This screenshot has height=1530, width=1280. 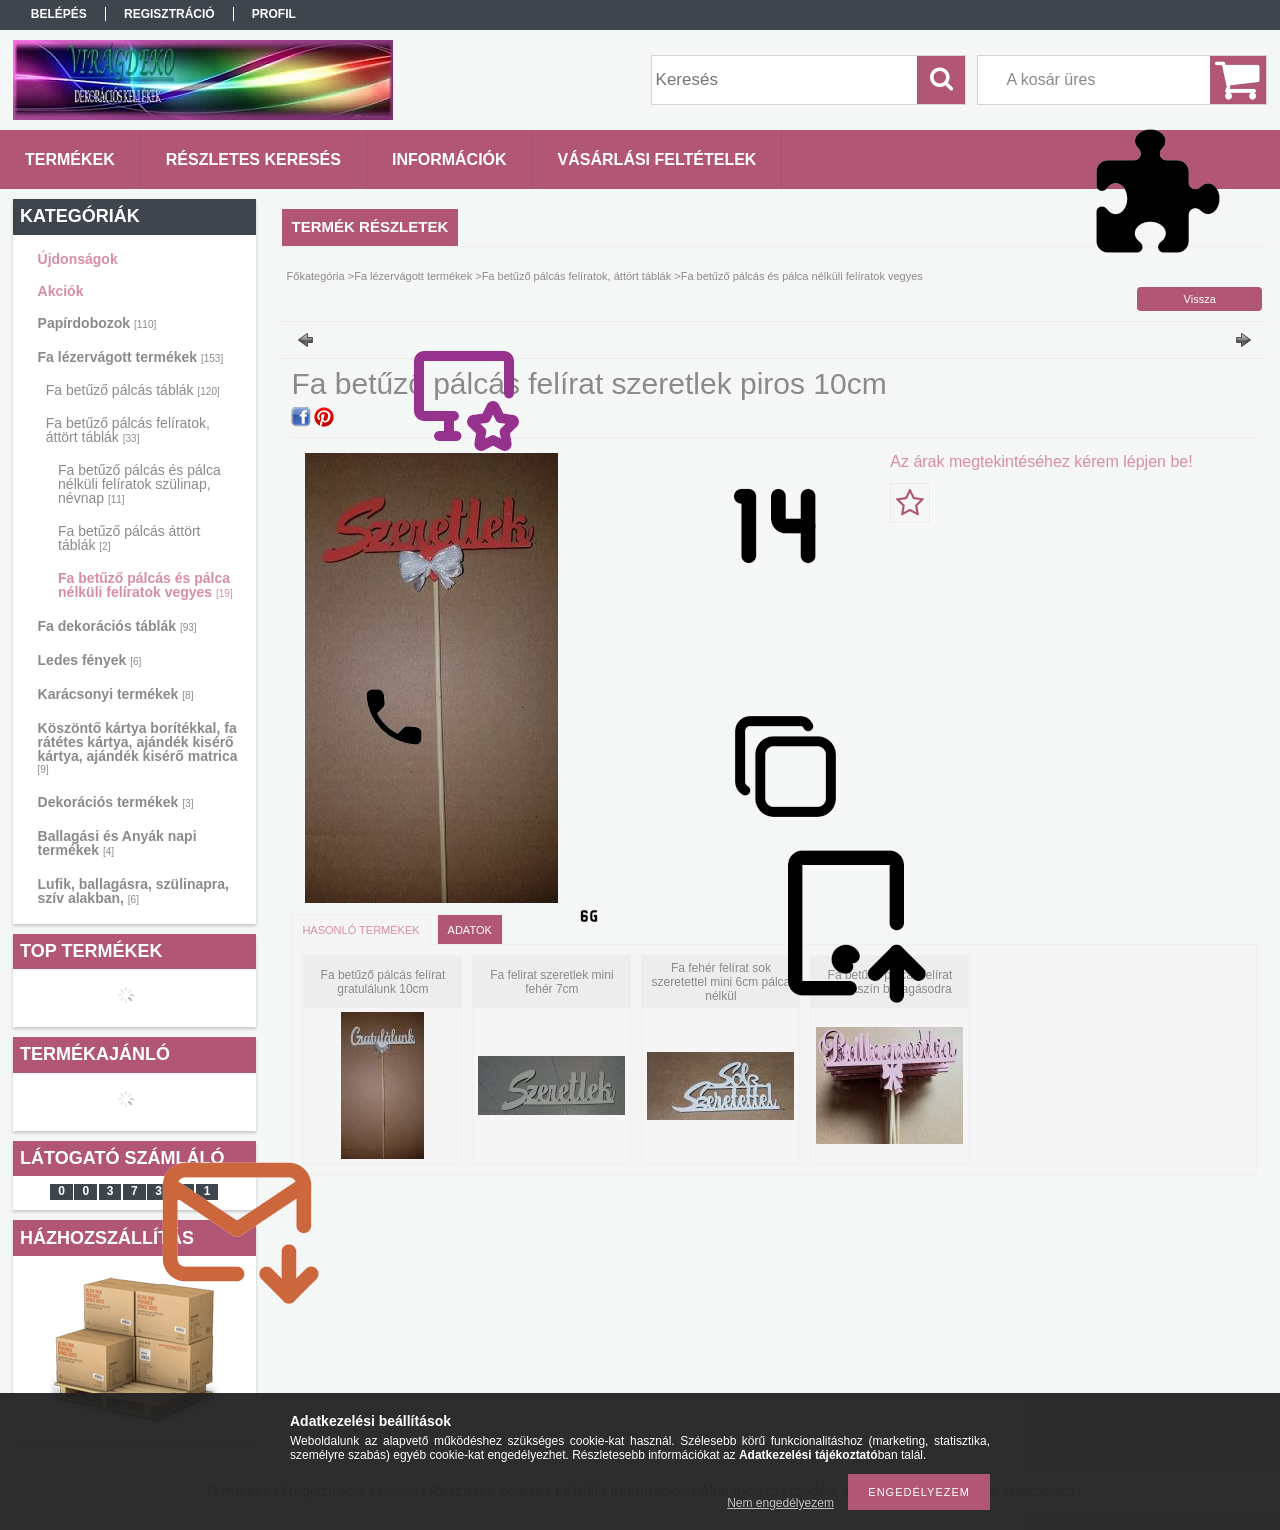 What do you see at coordinates (846, 923) in the screenshot?
I see `upload content to tablet device` at bounding box center [846, 923].